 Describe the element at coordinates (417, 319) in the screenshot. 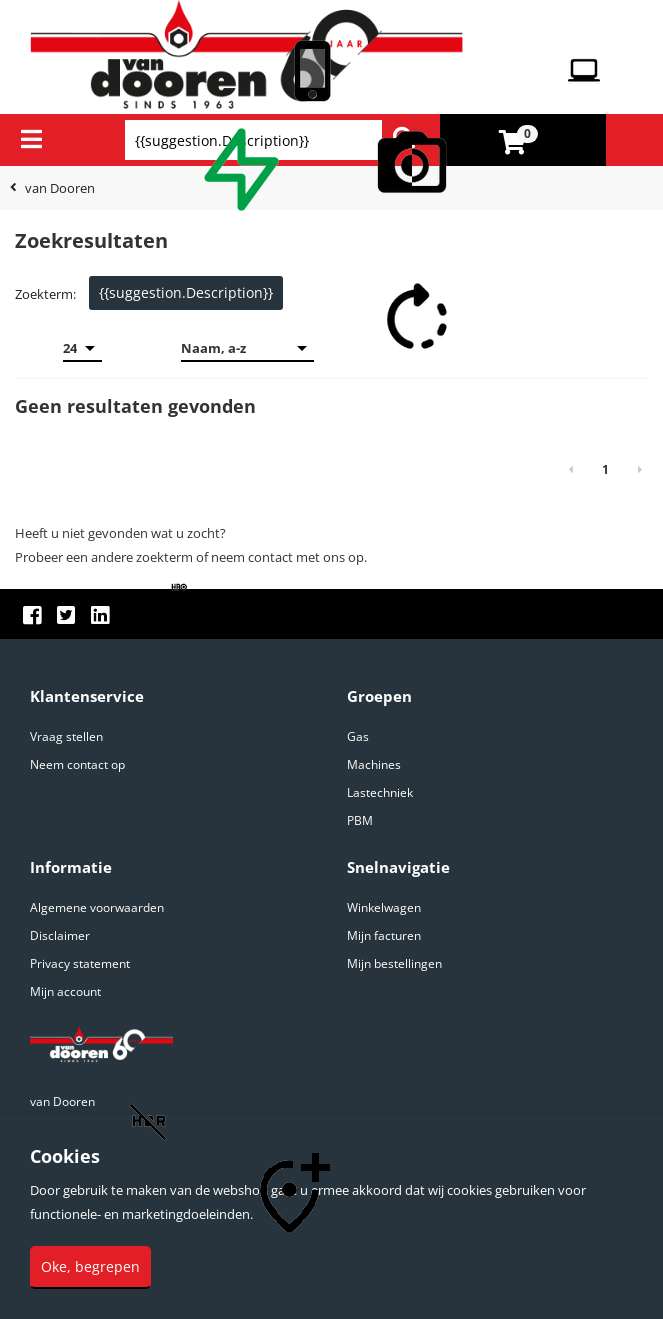

I see `rotate image clockwise` at that location.